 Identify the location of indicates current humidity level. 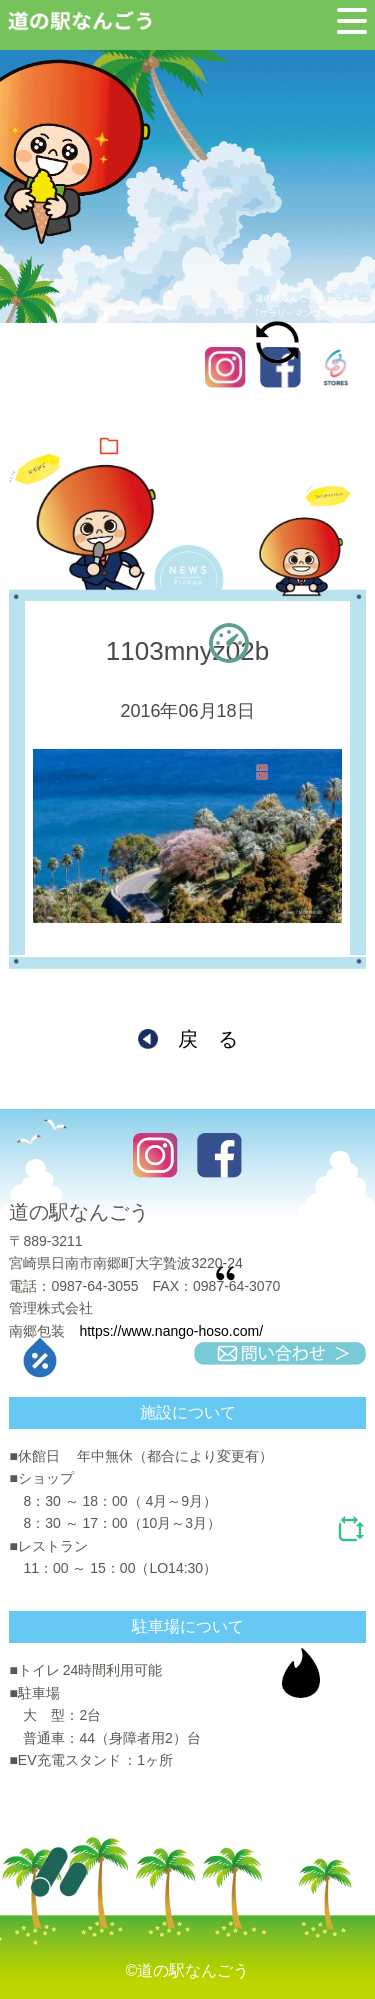
(40, 1359).